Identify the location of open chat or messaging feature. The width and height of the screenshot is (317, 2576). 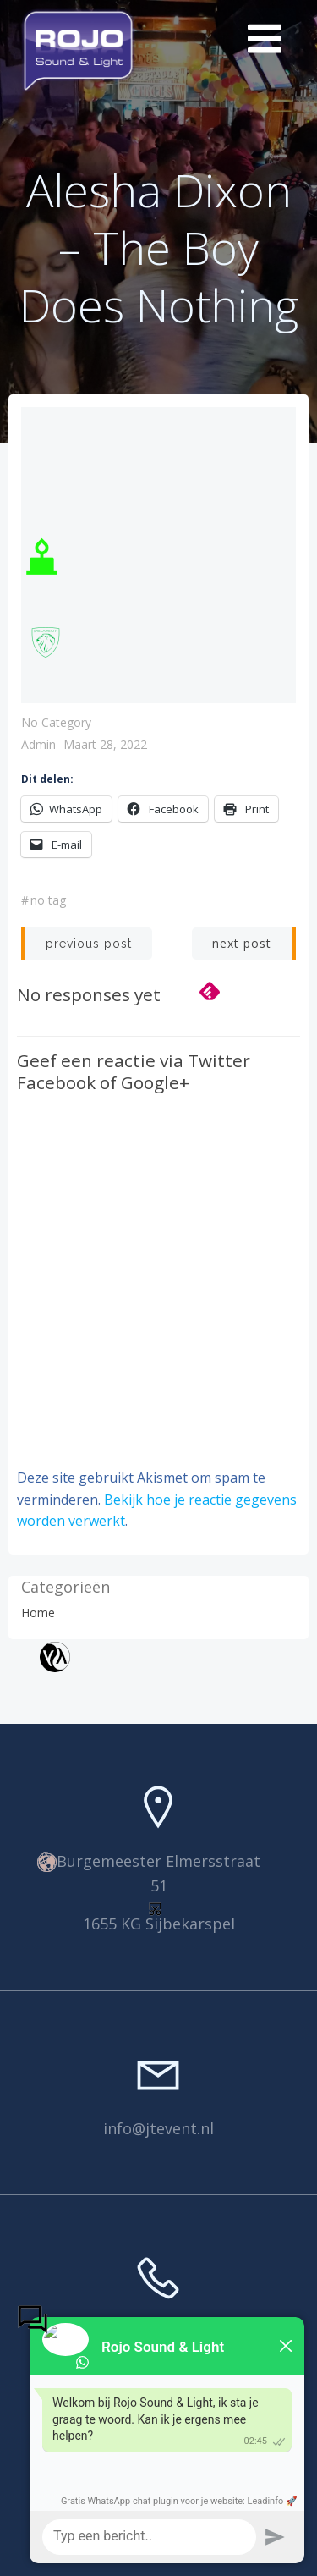
(33, 2319).